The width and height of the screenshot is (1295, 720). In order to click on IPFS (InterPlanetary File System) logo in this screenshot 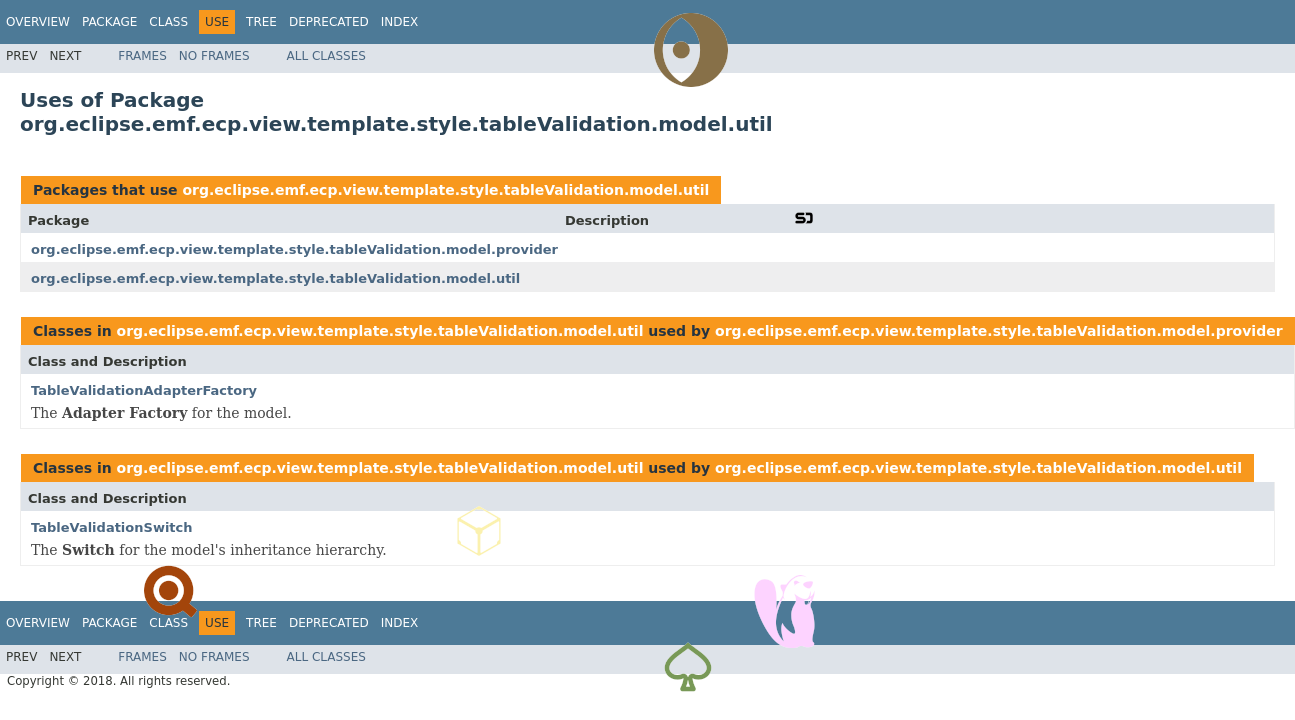, I will do `click(479, 531)`.